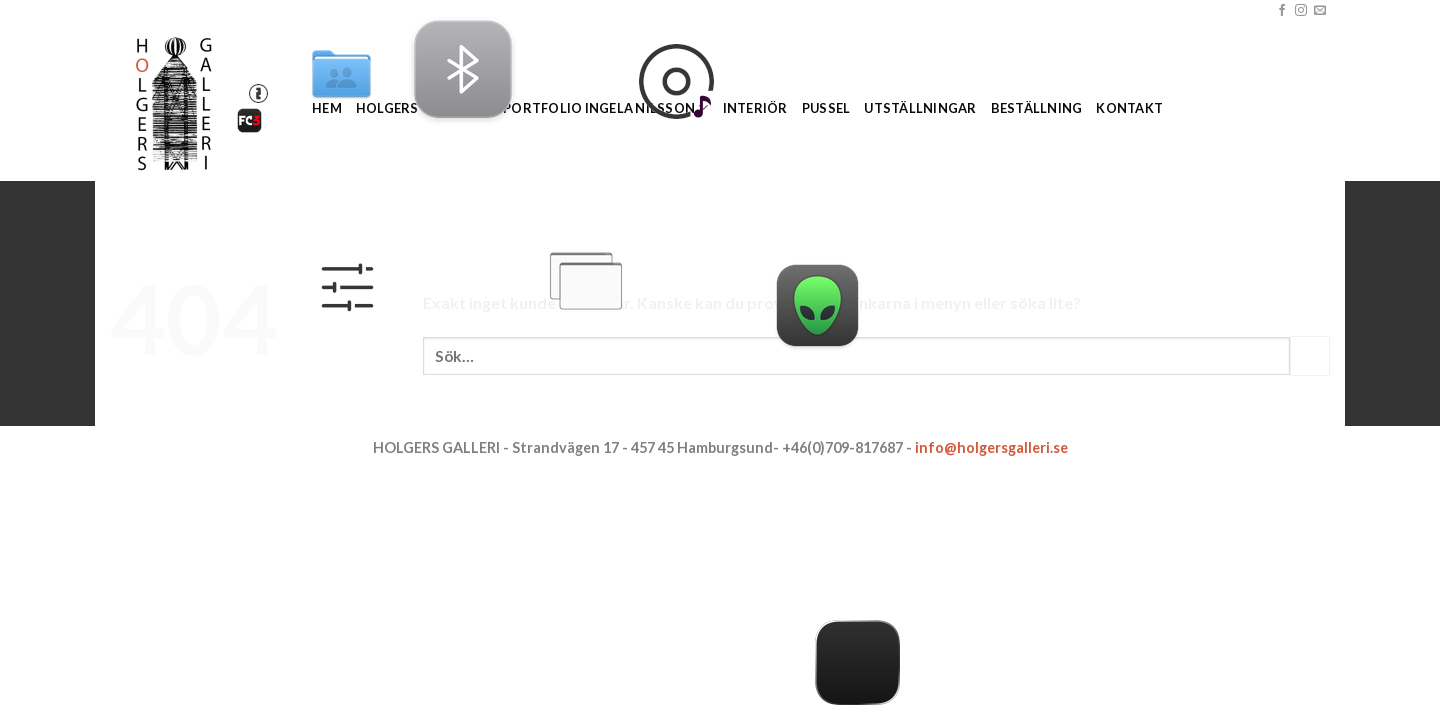 This screenshot has width=1440, height=720. Describe the element at coordinates (341, 73) in the screenshot. I see `open the servers folder` at that location.